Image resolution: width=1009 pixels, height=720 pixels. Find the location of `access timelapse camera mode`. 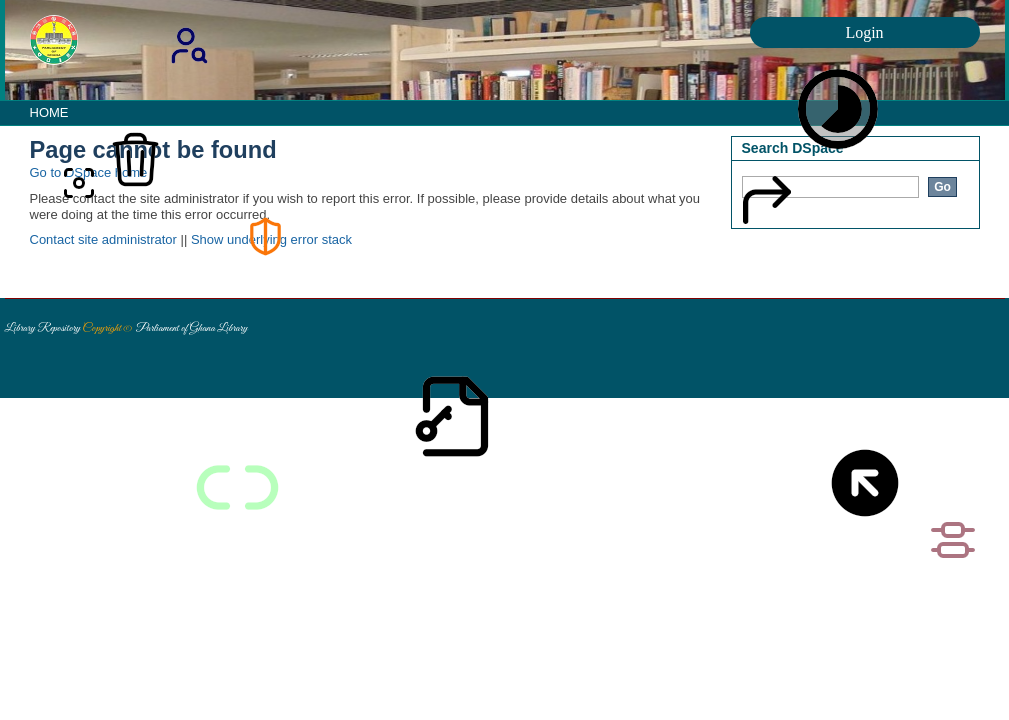

access timelapse camera mode is located at coordinates (838, 109).